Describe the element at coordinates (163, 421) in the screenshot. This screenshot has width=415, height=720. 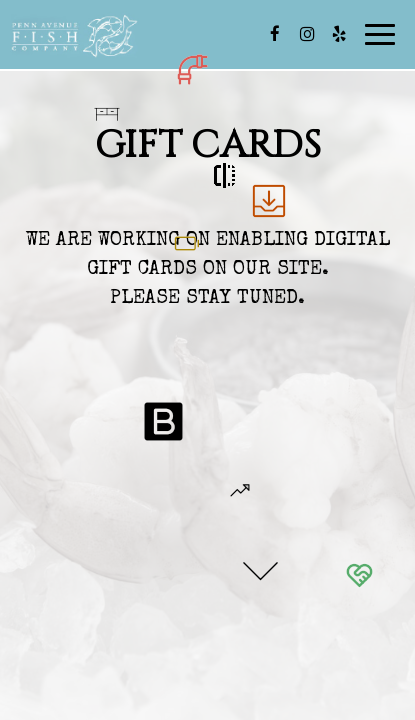
I see `apply bold formatting to selected text` at that location.